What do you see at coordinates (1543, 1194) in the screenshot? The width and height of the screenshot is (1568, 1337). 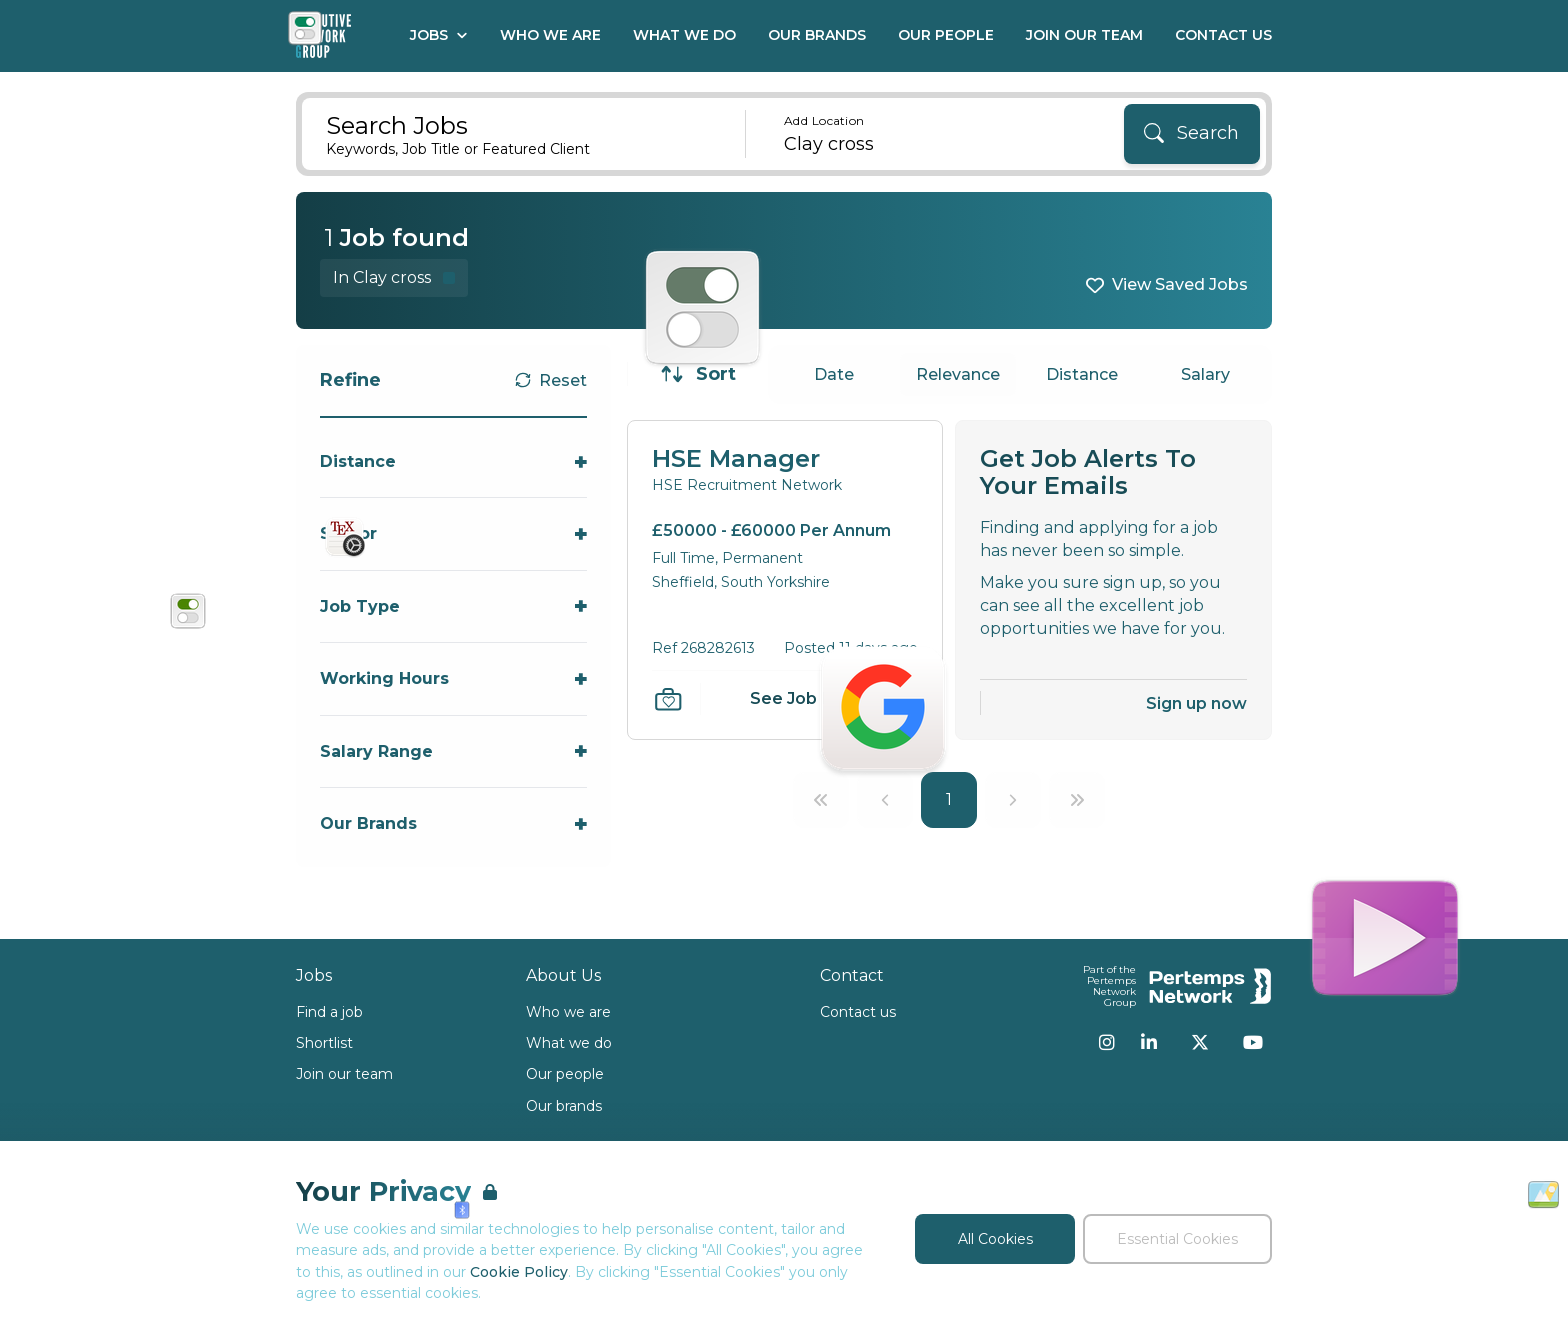 I see `open graphics or image editing applications` at bounding box center [1543, 1194].